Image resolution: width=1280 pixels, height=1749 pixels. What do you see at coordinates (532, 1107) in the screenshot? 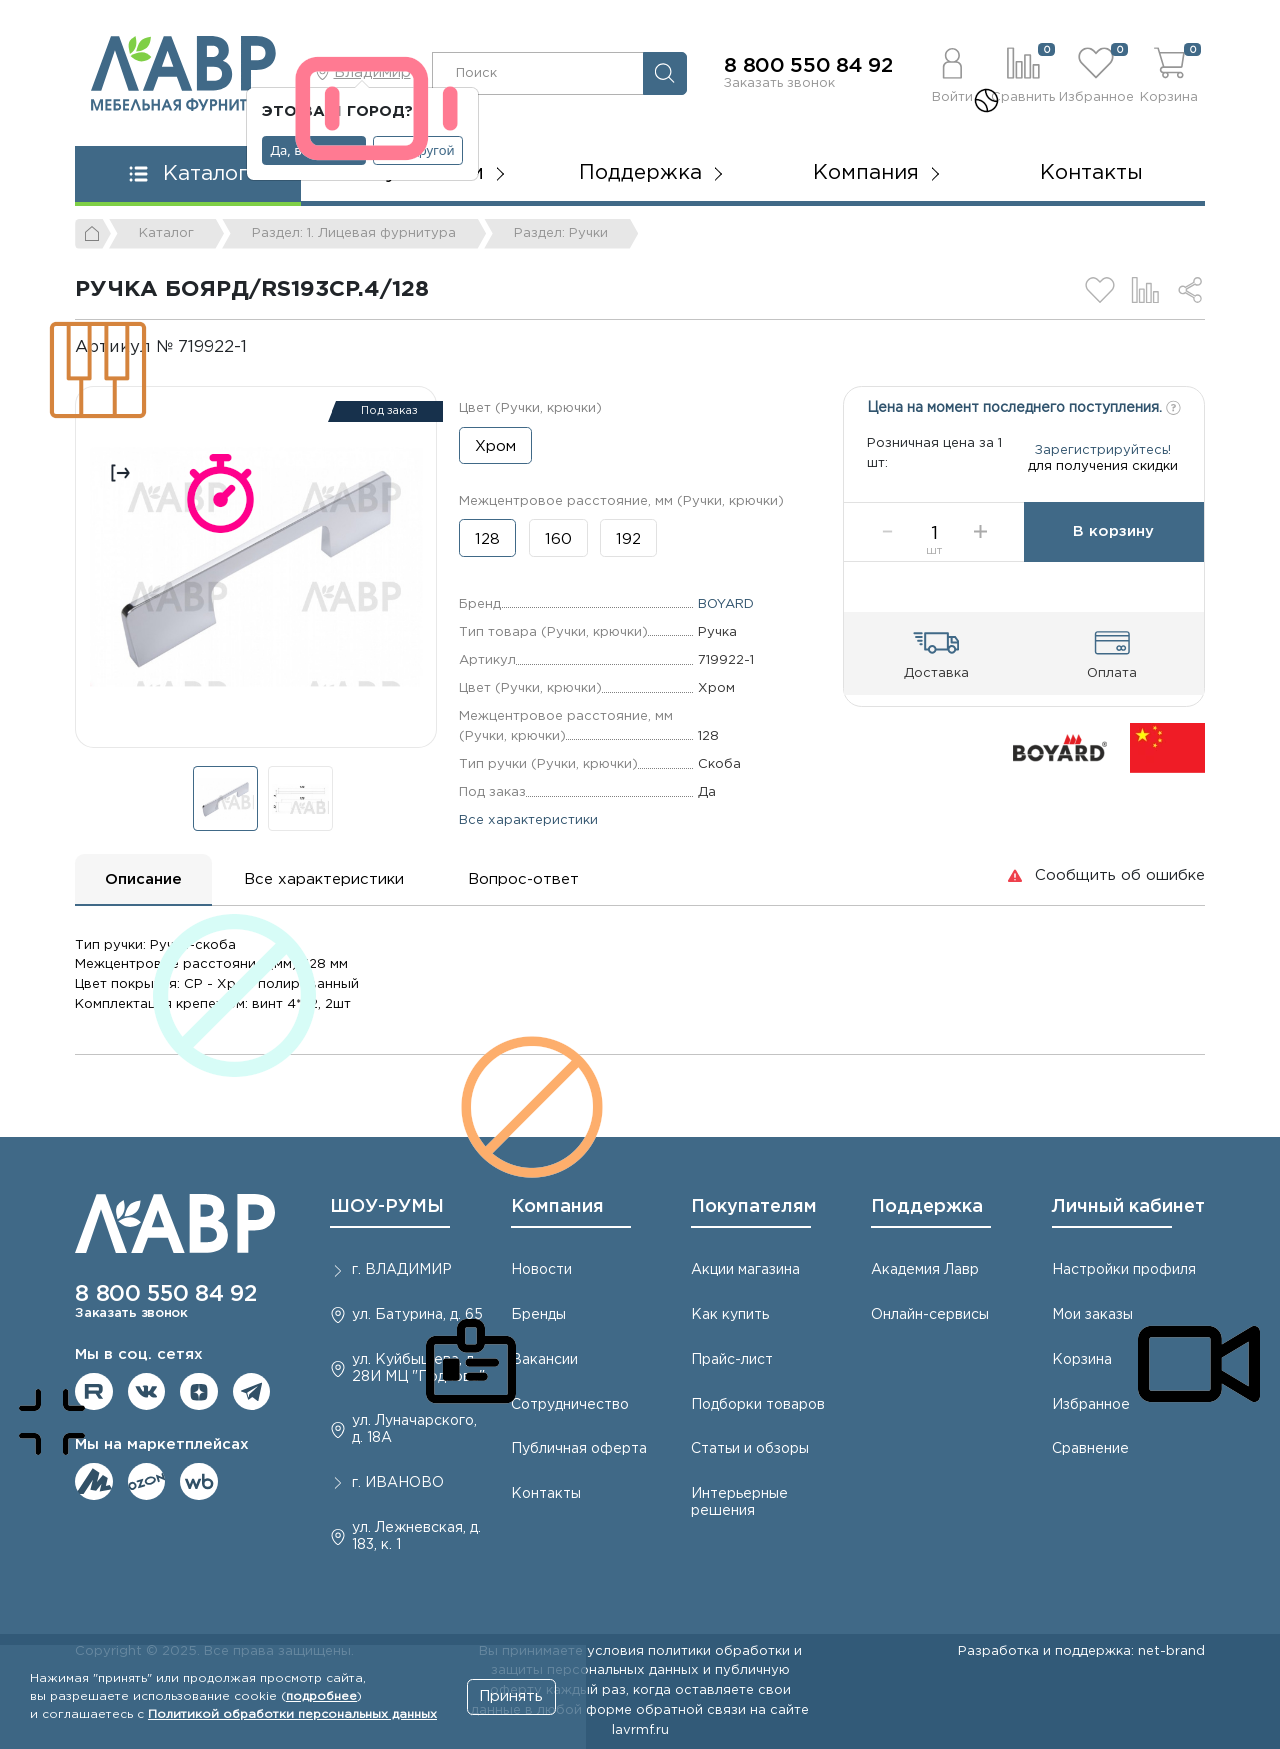
I see `indicates a blocked or prohibited action` at bounding box center [532, 1107].